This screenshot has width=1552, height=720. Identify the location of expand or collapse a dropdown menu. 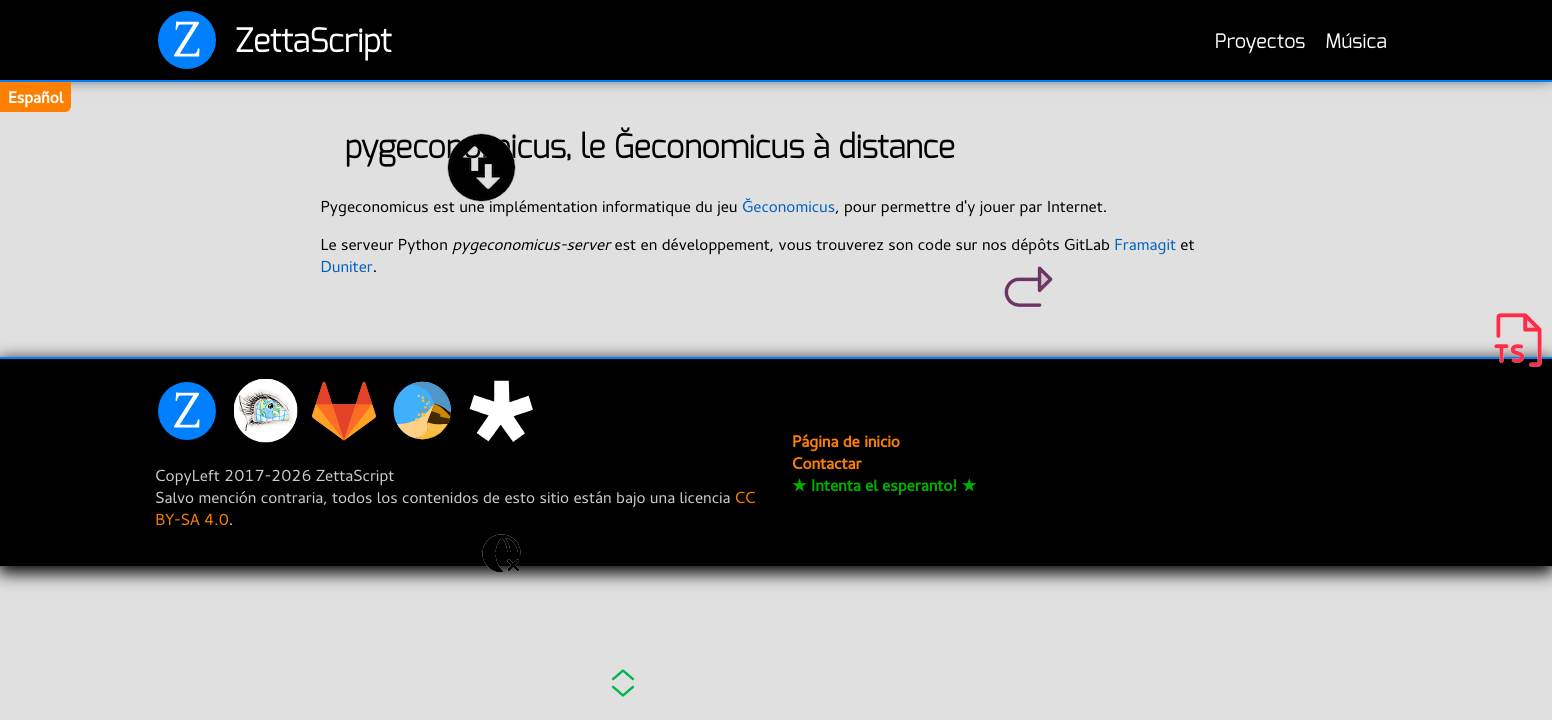
(623, 683).